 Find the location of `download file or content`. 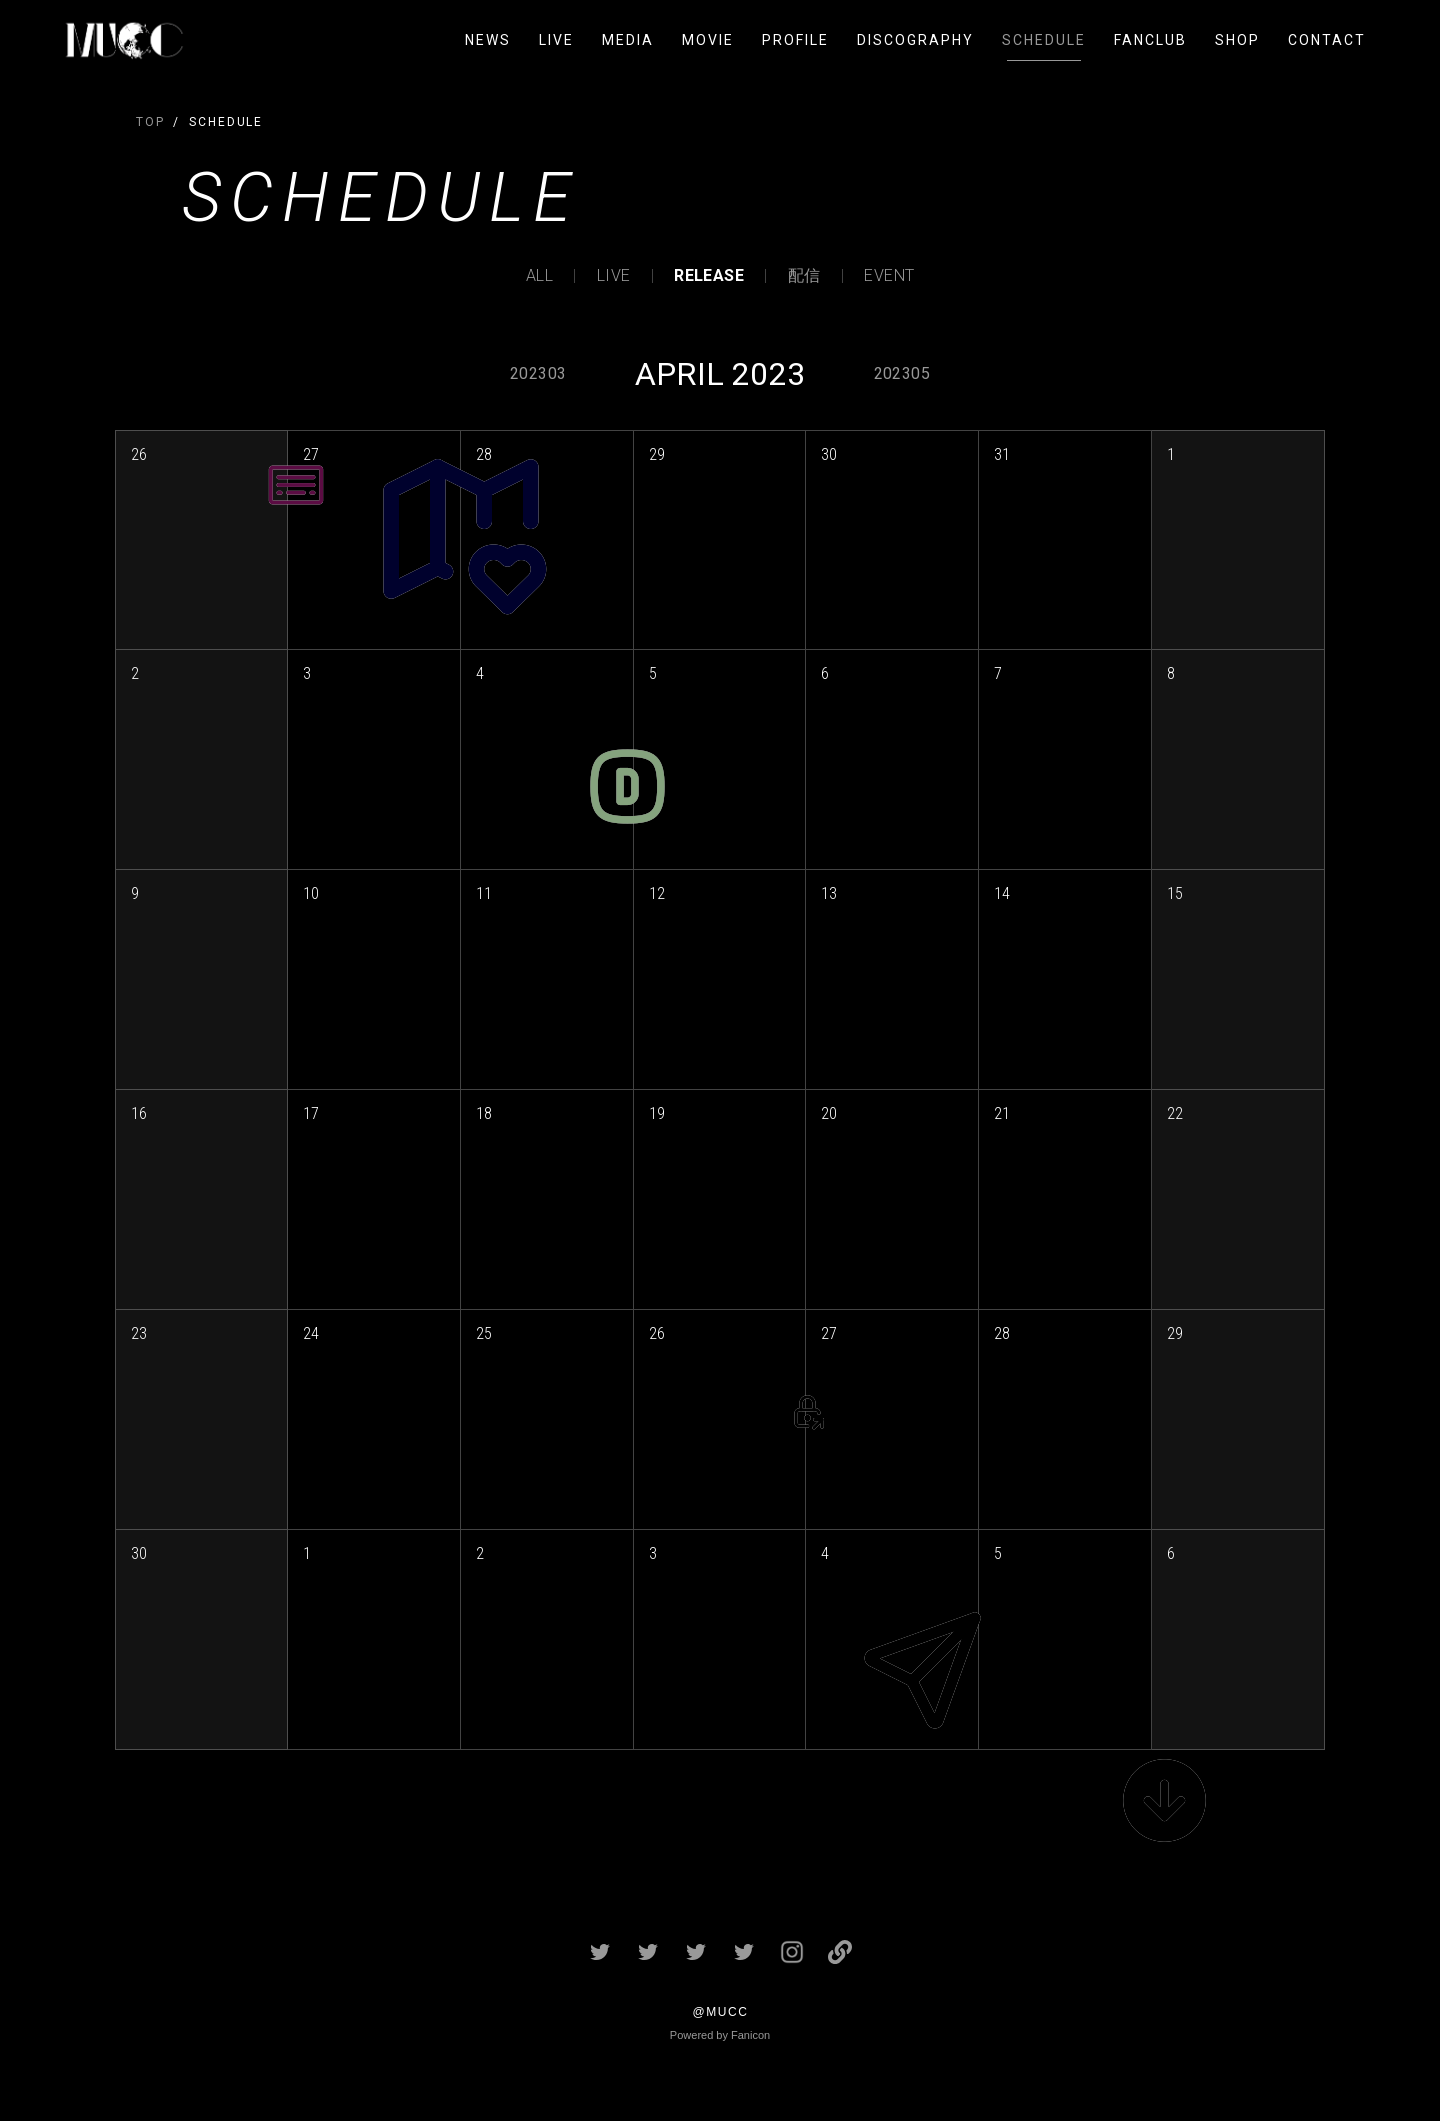

download file or content is located at coordinates (1164, 1800).